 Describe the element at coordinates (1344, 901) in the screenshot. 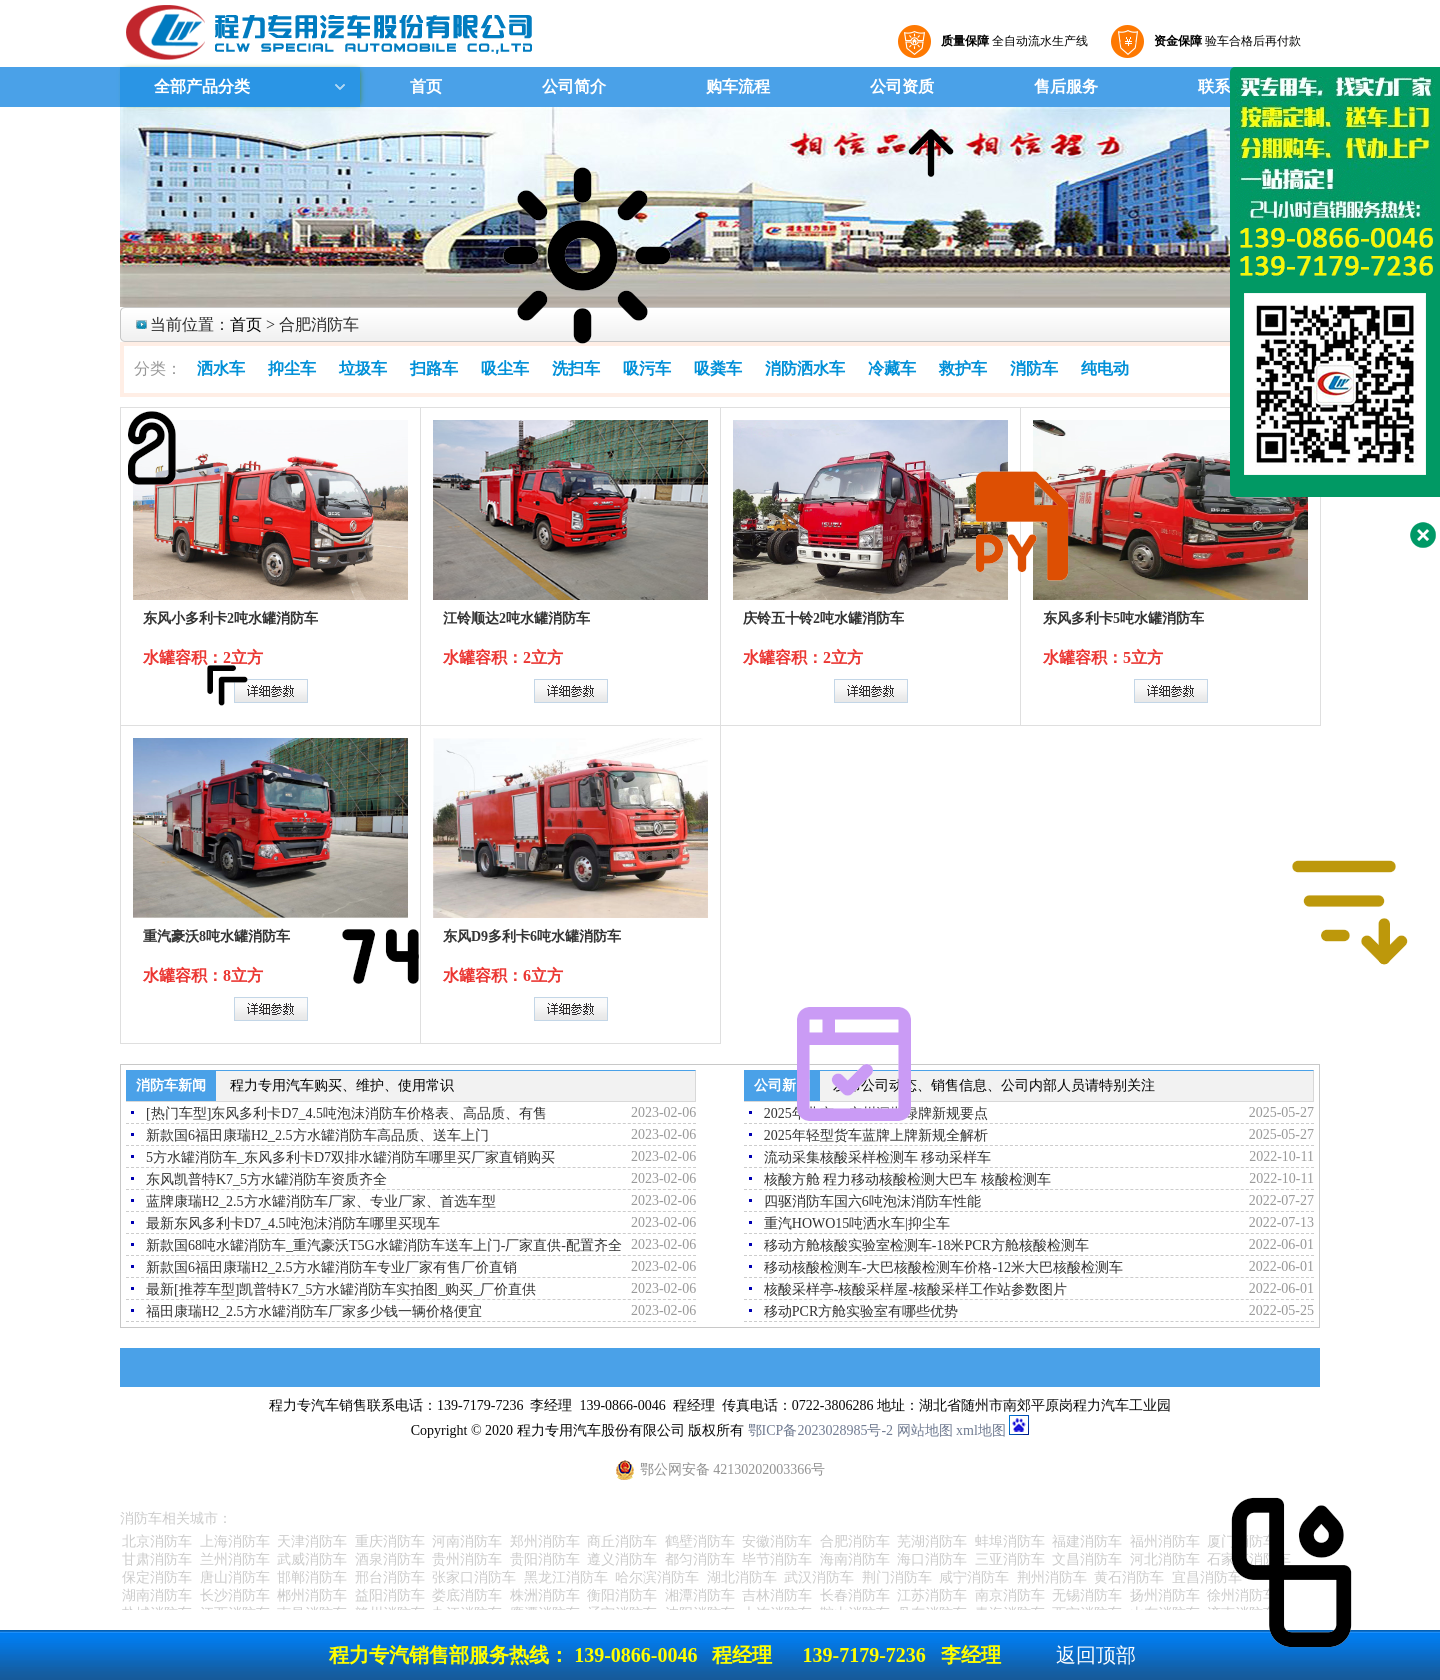

I see `sort or filter items in descending order` at that location.